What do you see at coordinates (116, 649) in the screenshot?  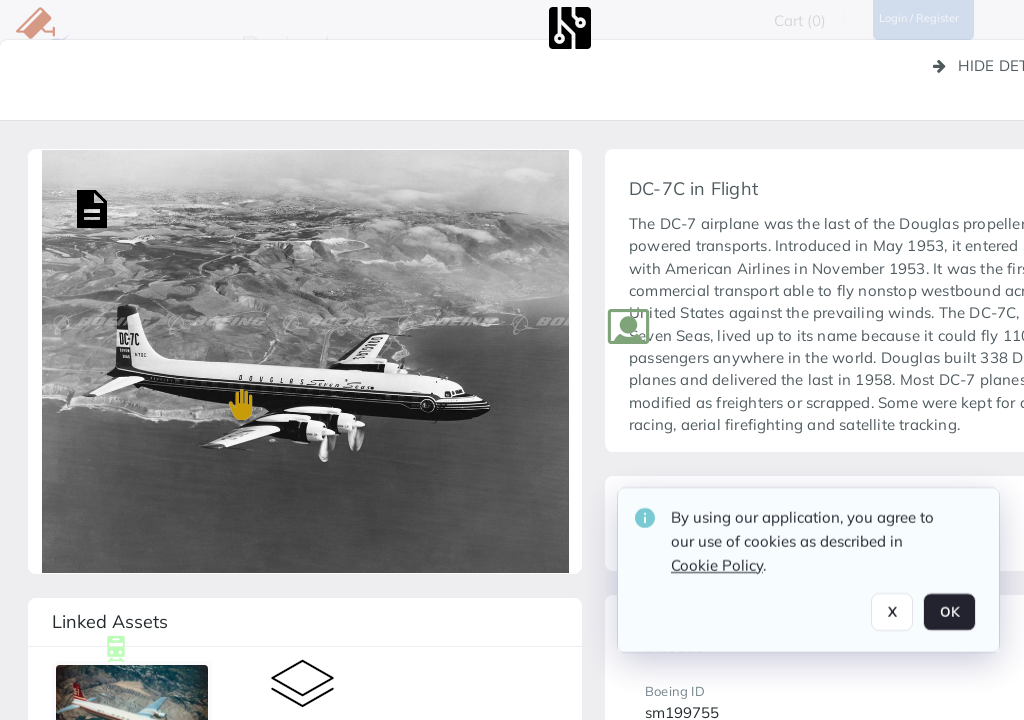 I see `view subway or metro transit options` at bounding box center [116, 649].